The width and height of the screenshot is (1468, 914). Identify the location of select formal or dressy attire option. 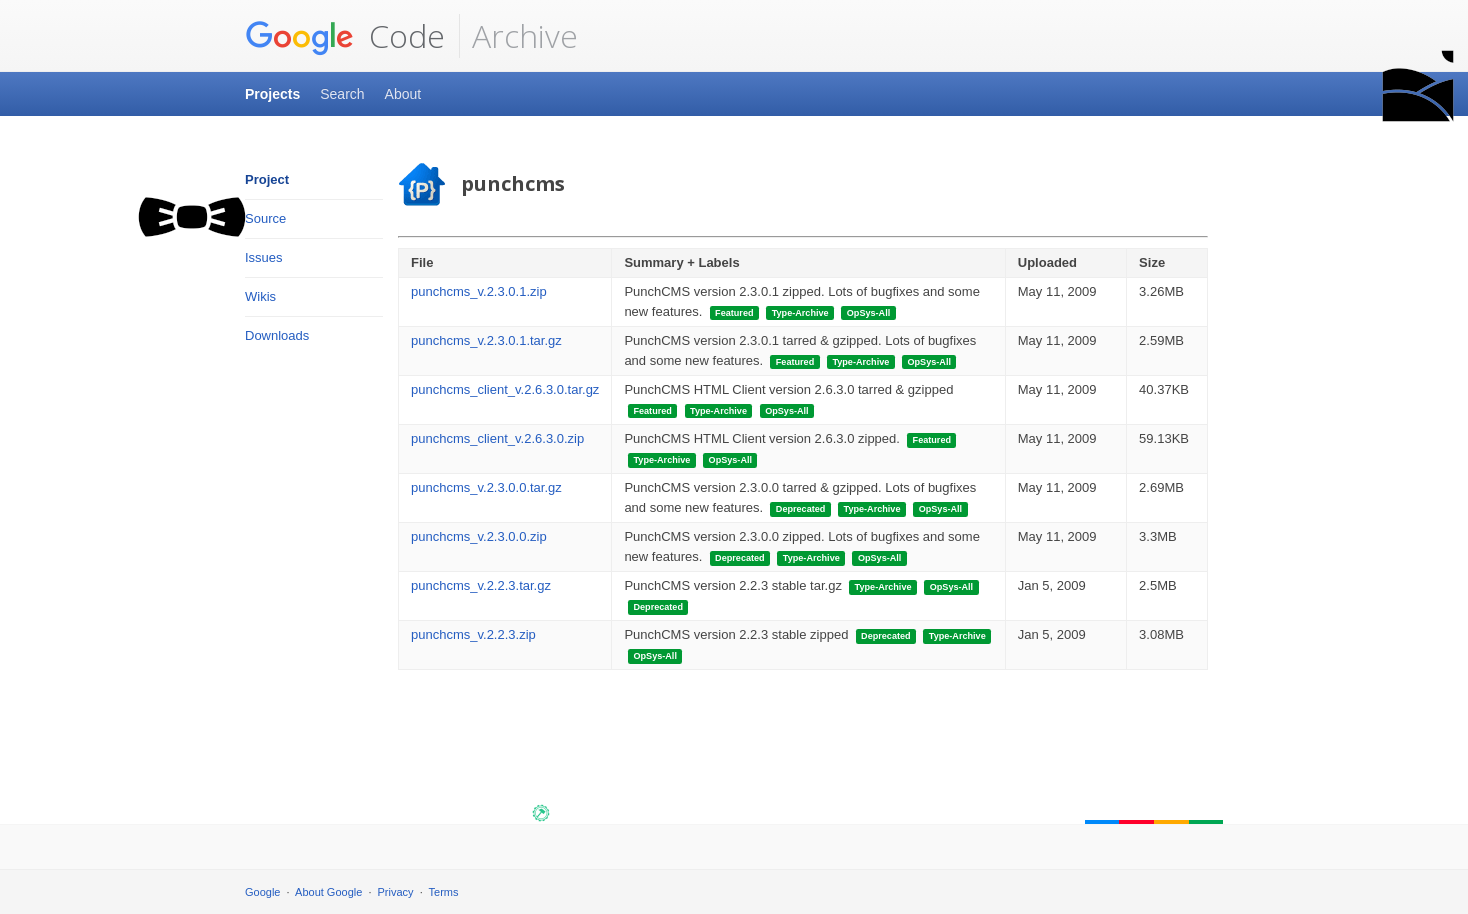
(192, 217).